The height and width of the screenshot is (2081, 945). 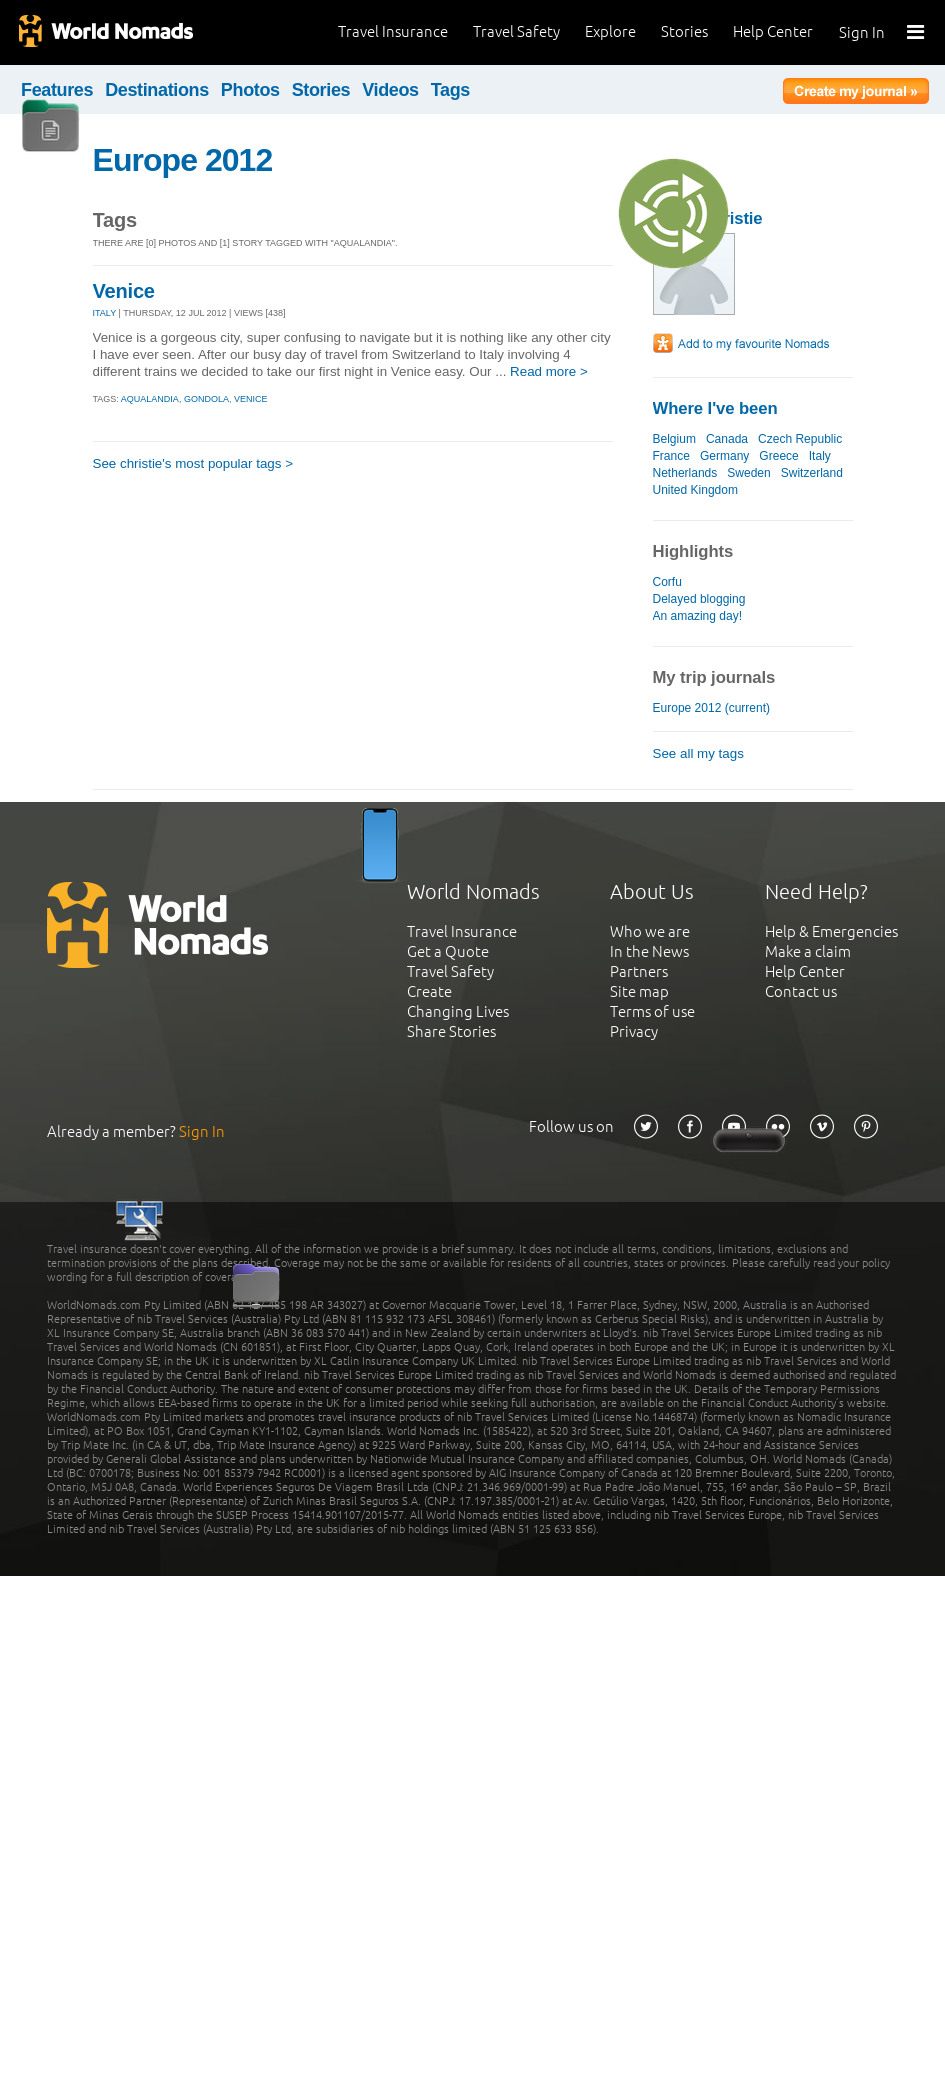 I want to click on iPhone 13 Pro device icon, so click(x=380, y=846).